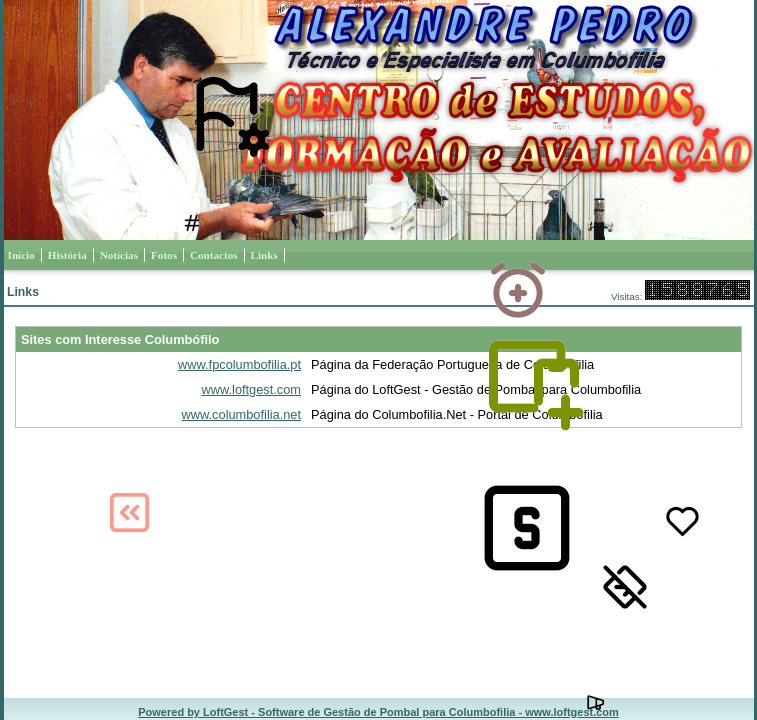 This screenshot has height=720, width=757. I want to click on add item to favorites, so click(682, 521).